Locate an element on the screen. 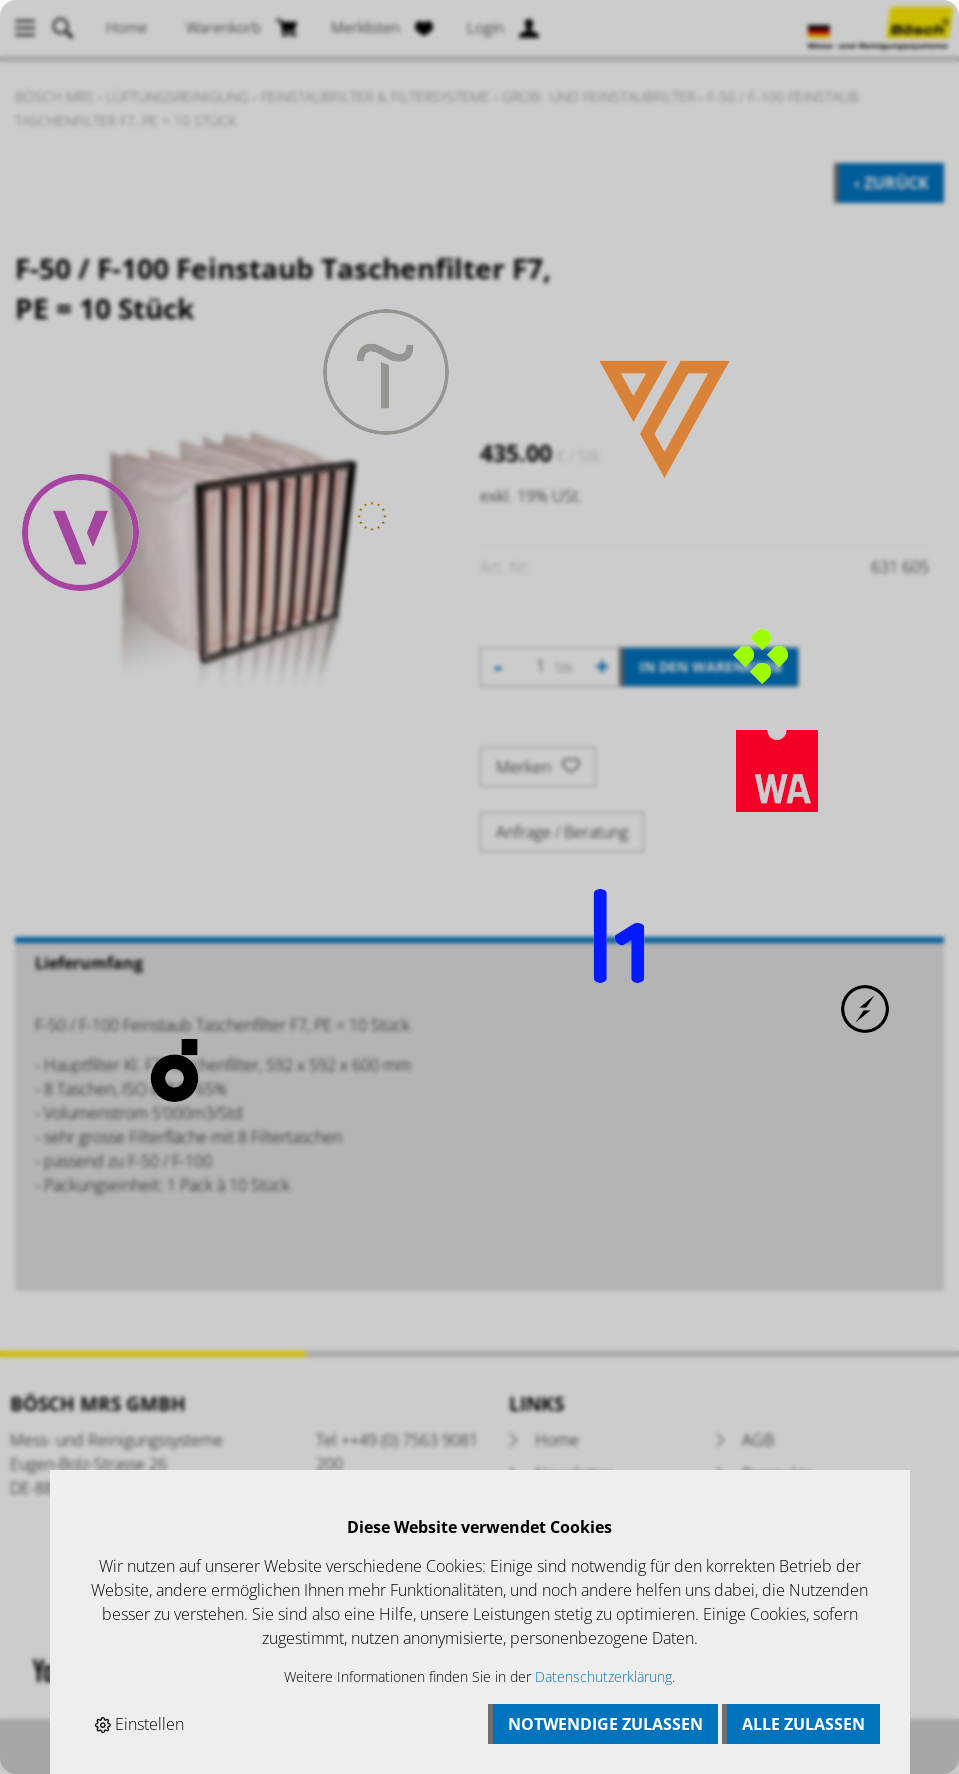 The height and width of the screenshot is (1774, 959). bentobox company logo is located at coordinates (760, 656).